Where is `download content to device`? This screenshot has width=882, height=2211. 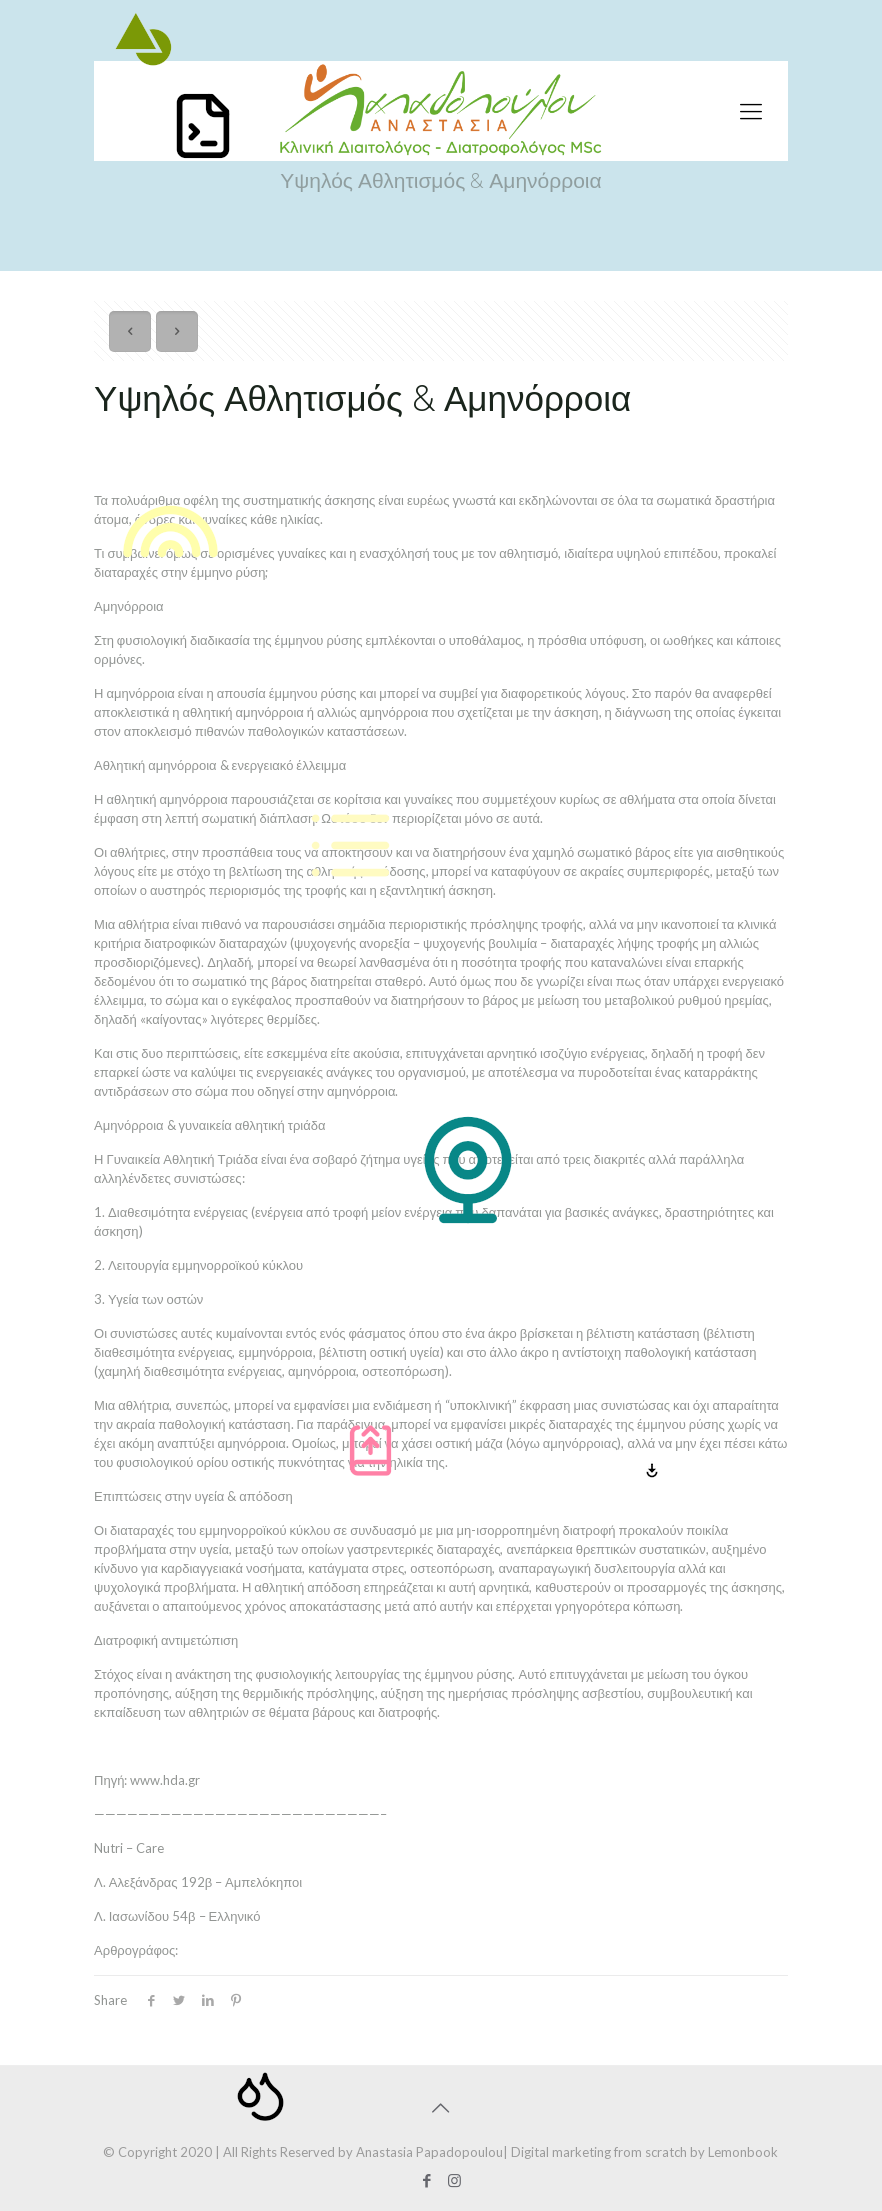 download content to device is located at coordinates (652, 1470).